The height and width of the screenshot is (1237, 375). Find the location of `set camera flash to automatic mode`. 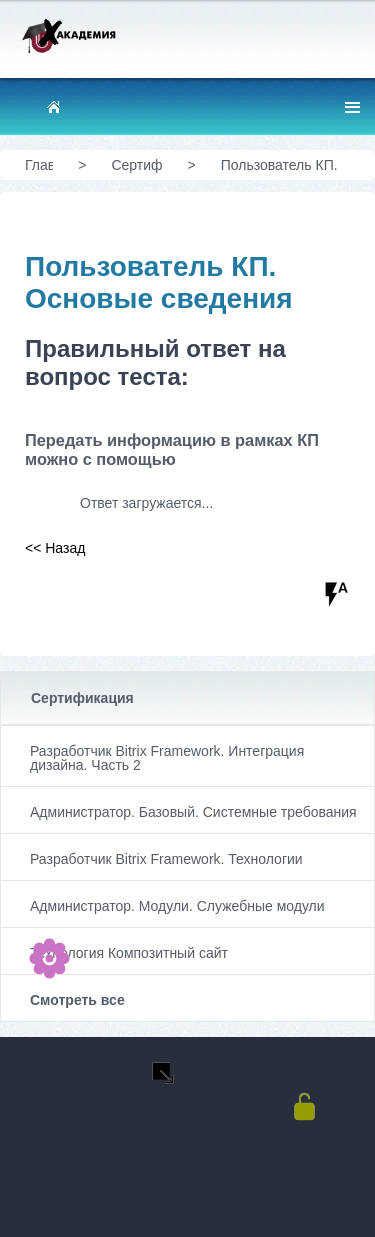

set camera flash to automatic mode is located at coordinates (336, 594).